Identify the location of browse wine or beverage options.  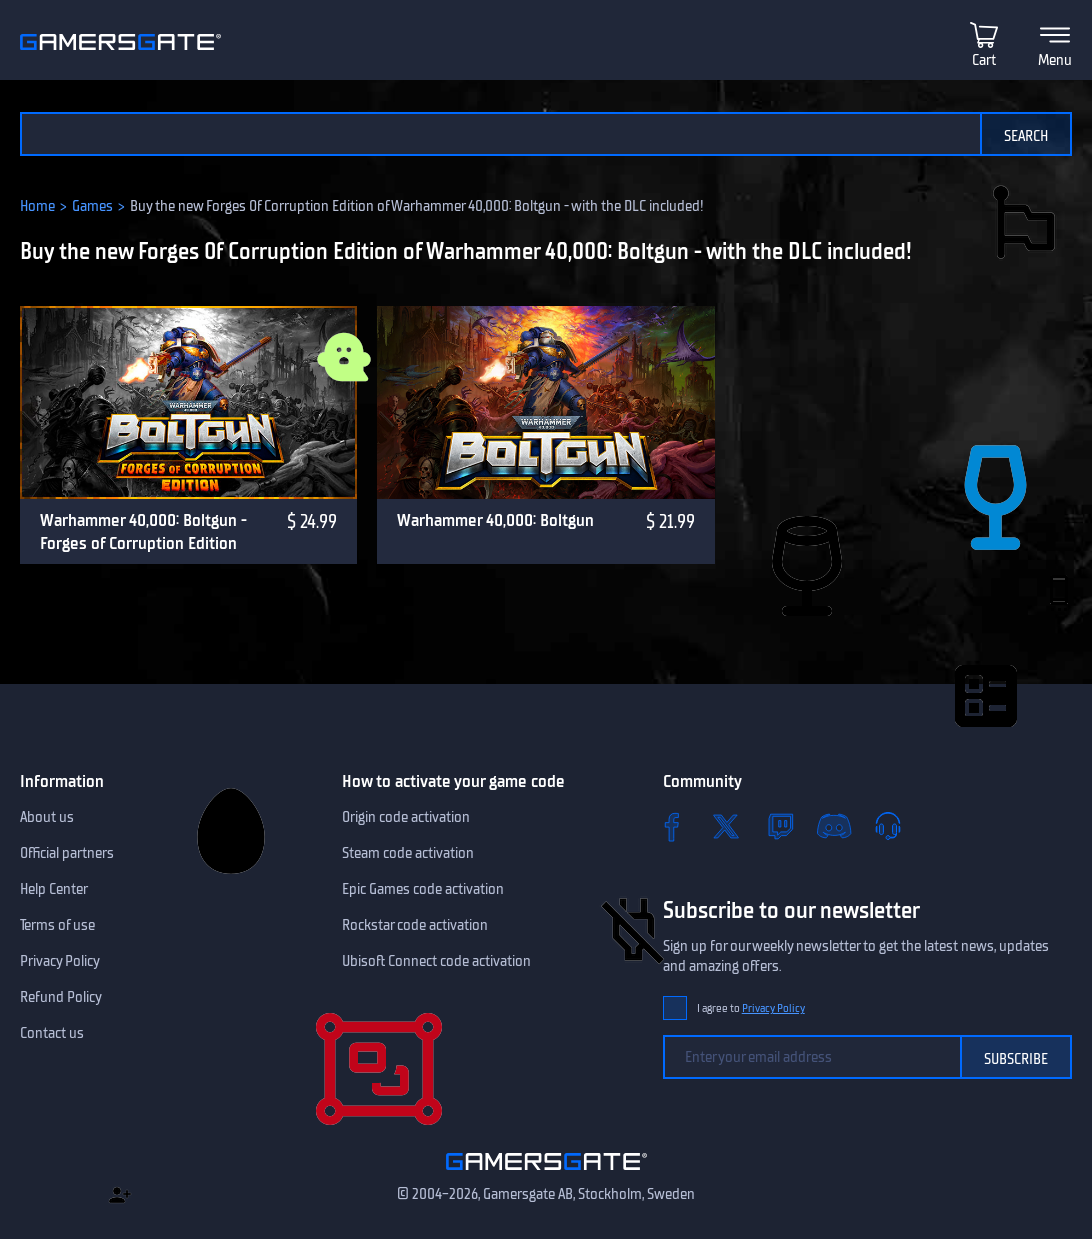
(995, 494).